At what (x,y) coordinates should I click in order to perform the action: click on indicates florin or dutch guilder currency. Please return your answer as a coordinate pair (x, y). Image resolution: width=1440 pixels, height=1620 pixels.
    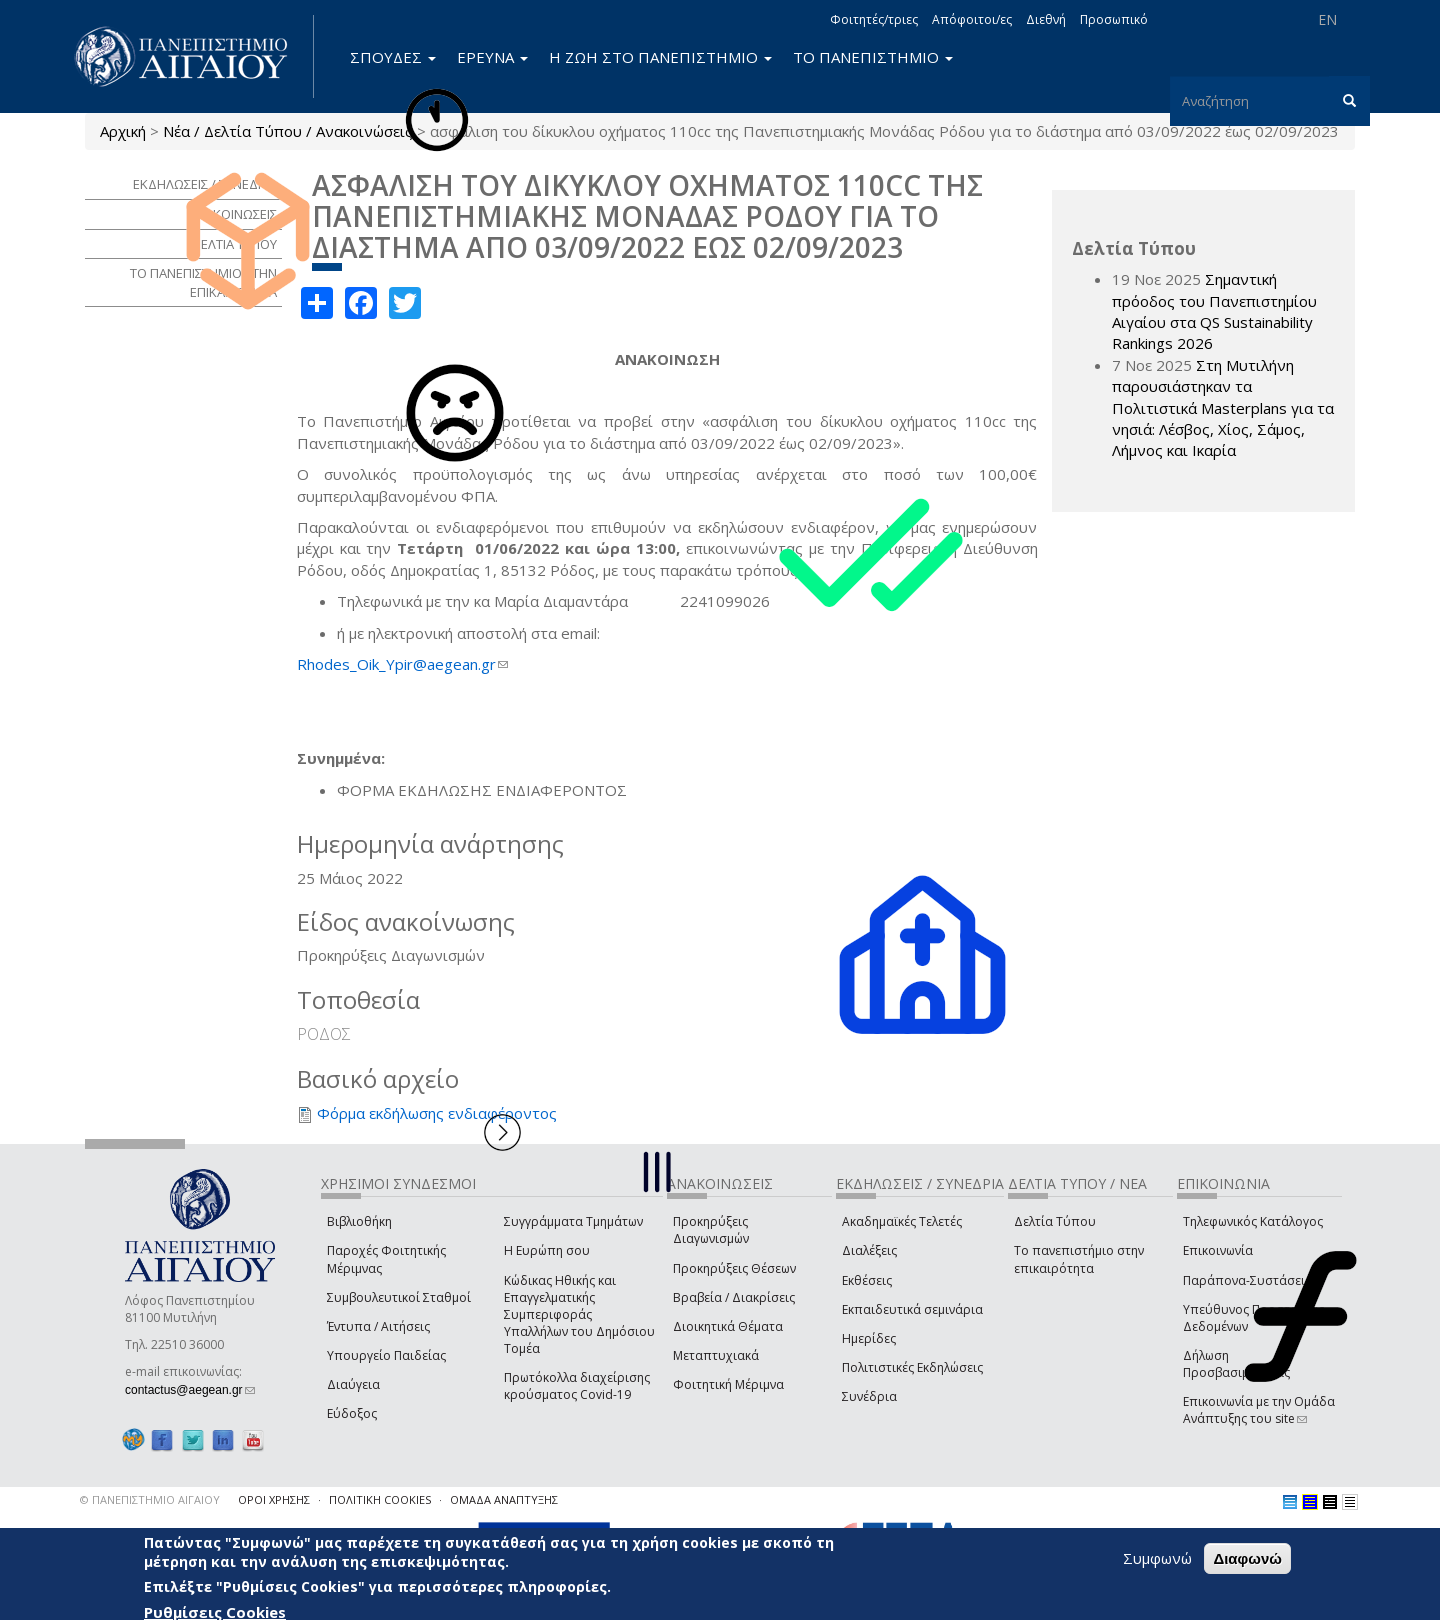
    Looking at the image, I should click on (1300, 1316).